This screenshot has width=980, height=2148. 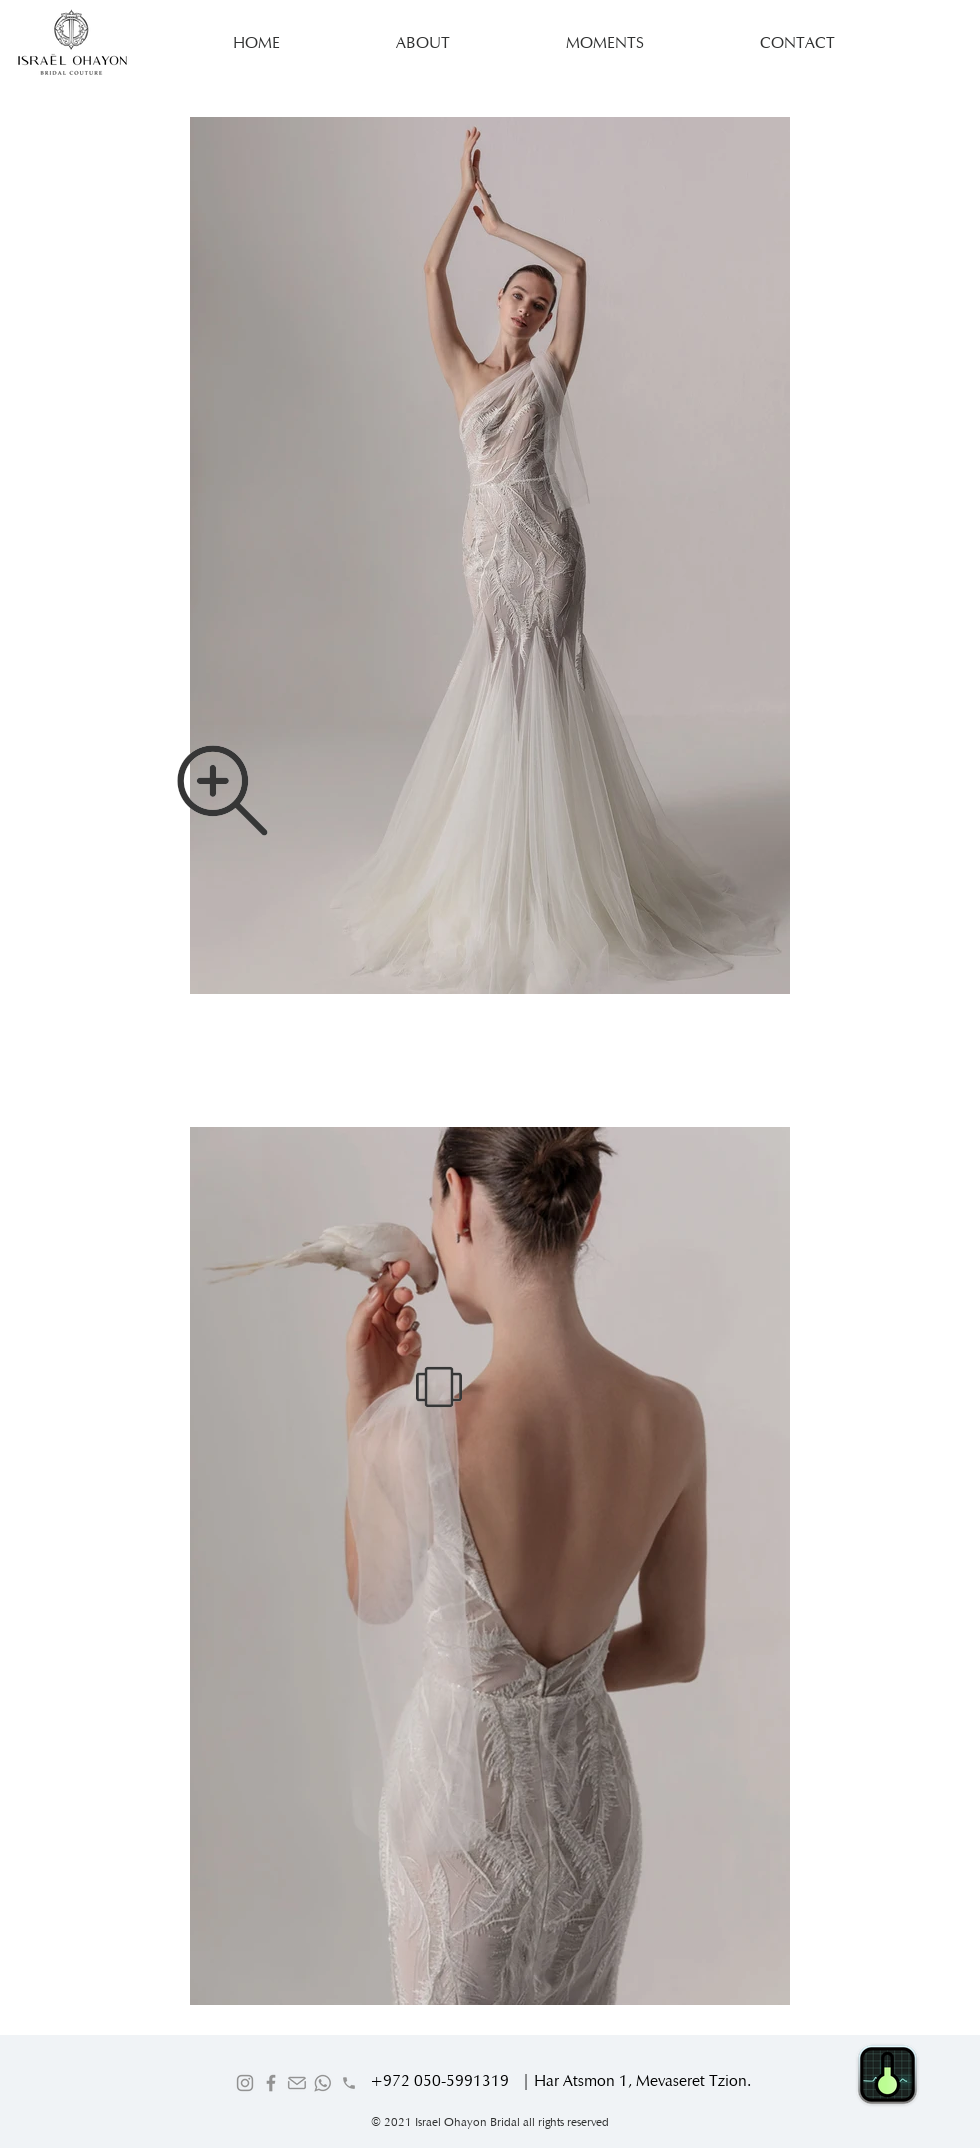 I want to click on open thermal monitor app, so click(x=887, y=2074).